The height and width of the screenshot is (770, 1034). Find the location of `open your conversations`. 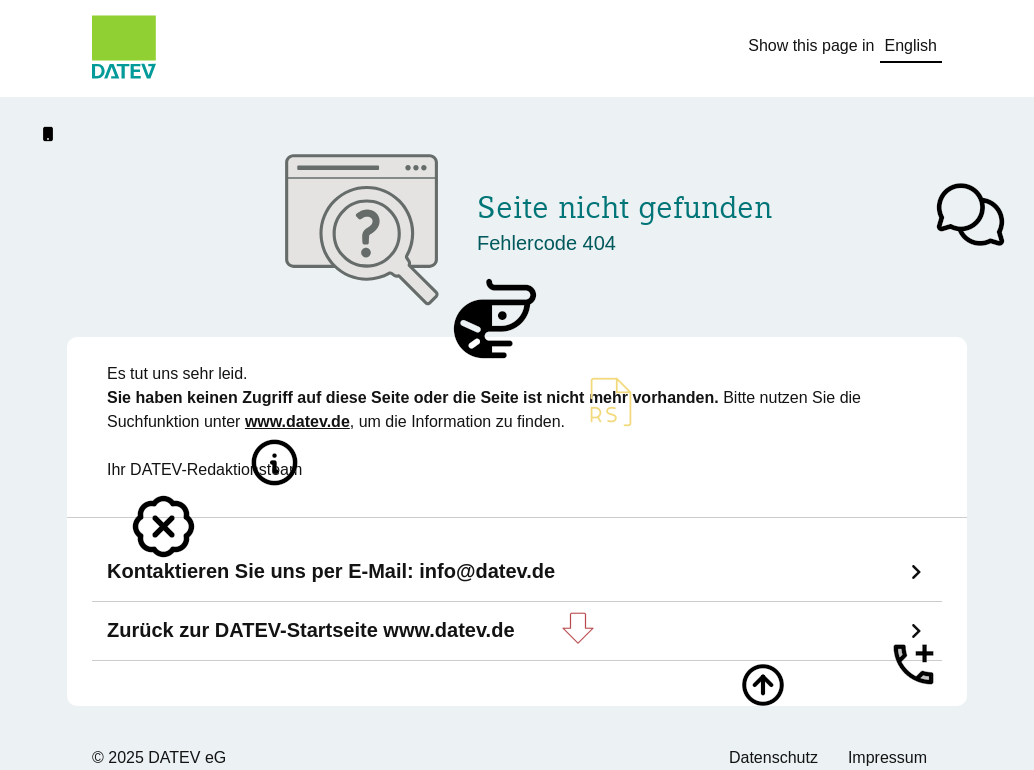

open your conversations is located at coordinates (970, 214).